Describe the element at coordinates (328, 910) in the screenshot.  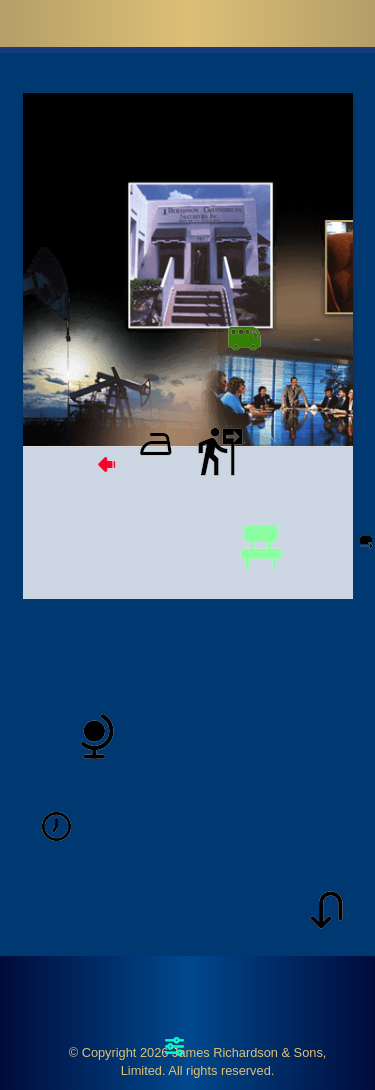
I see `undo or reverse last action` at that location.